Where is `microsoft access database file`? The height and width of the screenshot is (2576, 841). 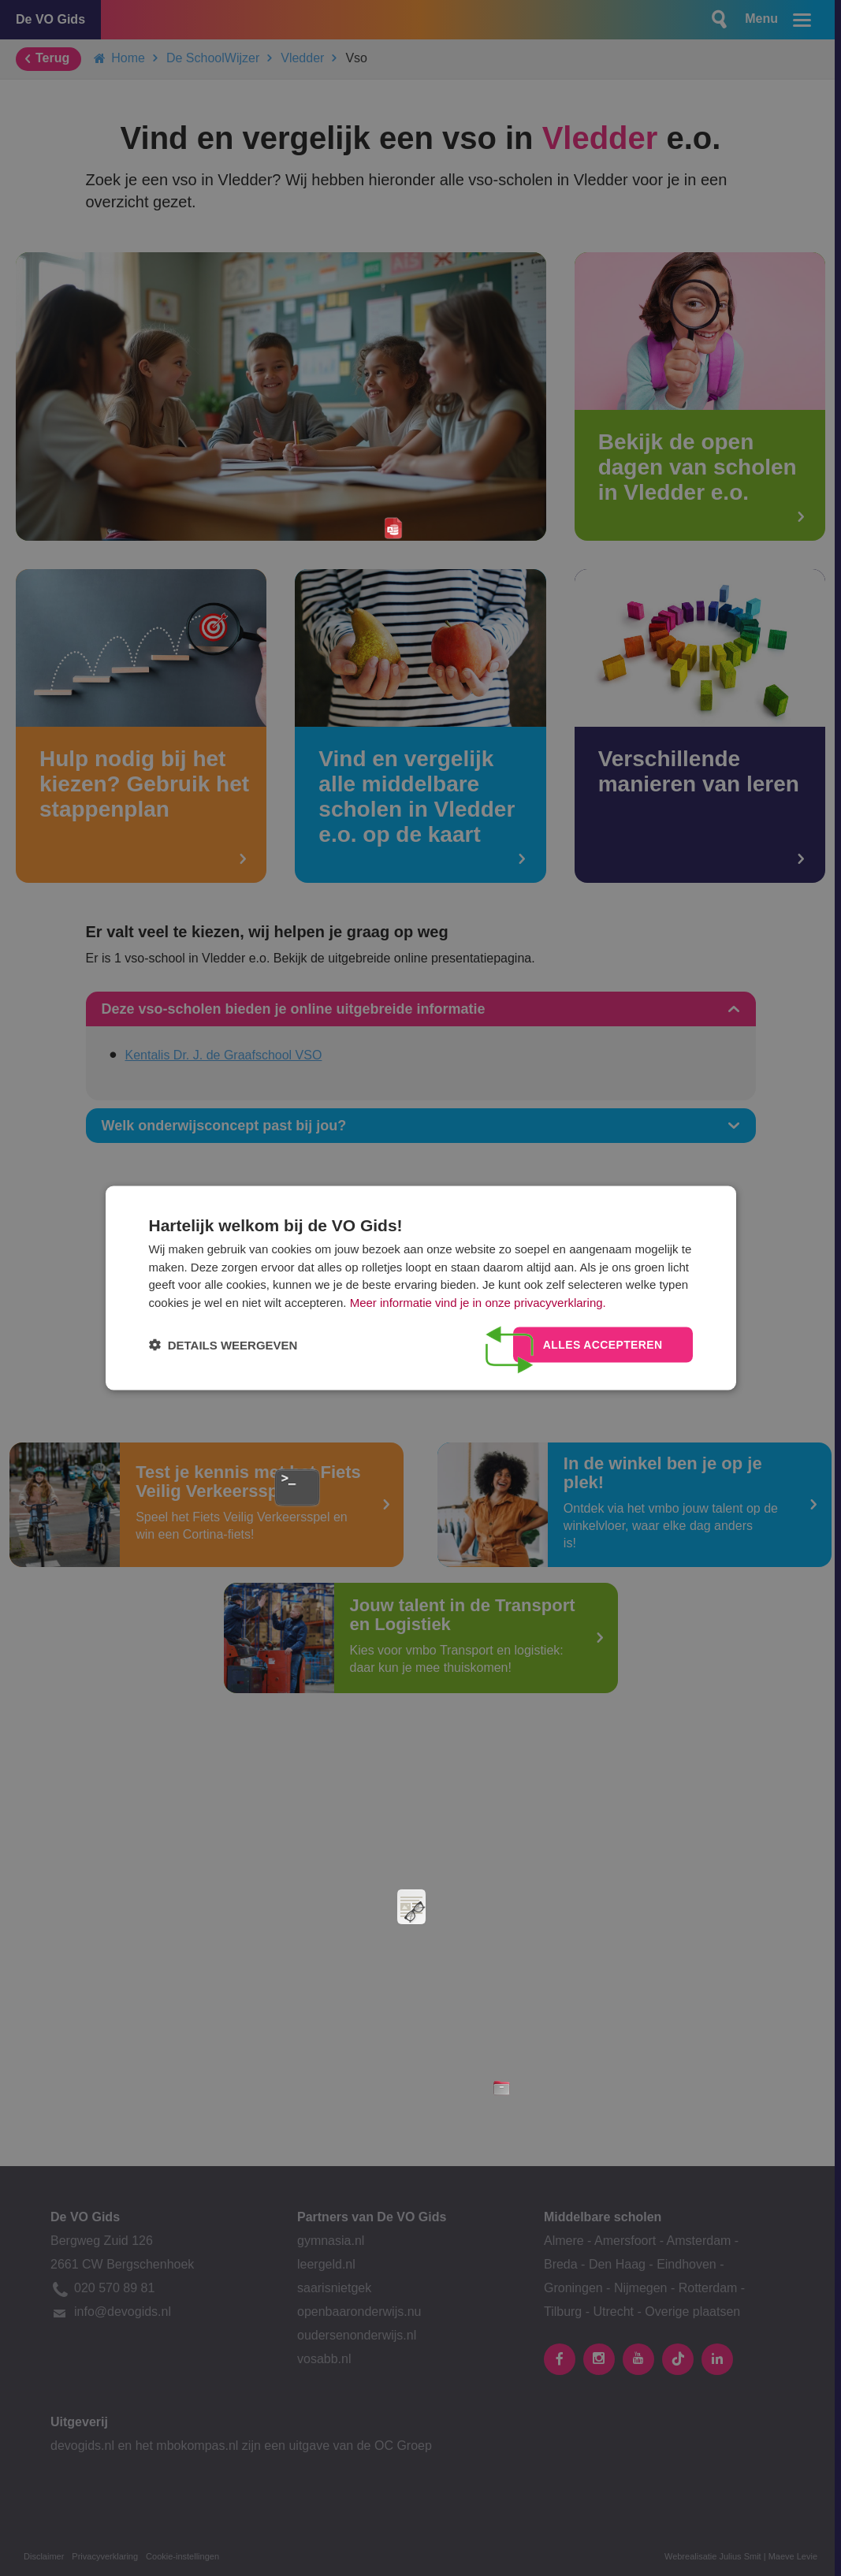 microsoft access database file is located at coordinates (393, 528).